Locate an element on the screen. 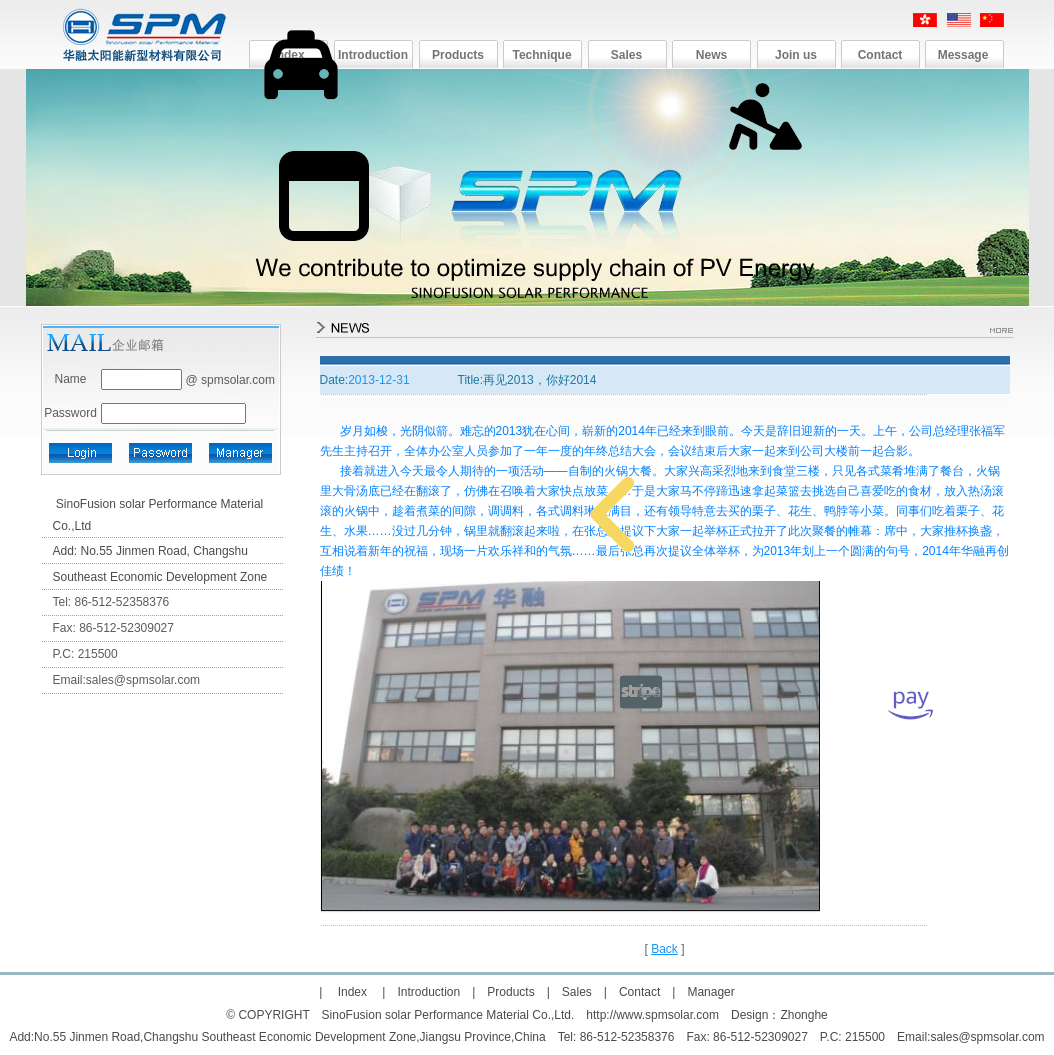 The image size is (1054, 1055). pay with amazon pay is located at coordinates (910, 705).